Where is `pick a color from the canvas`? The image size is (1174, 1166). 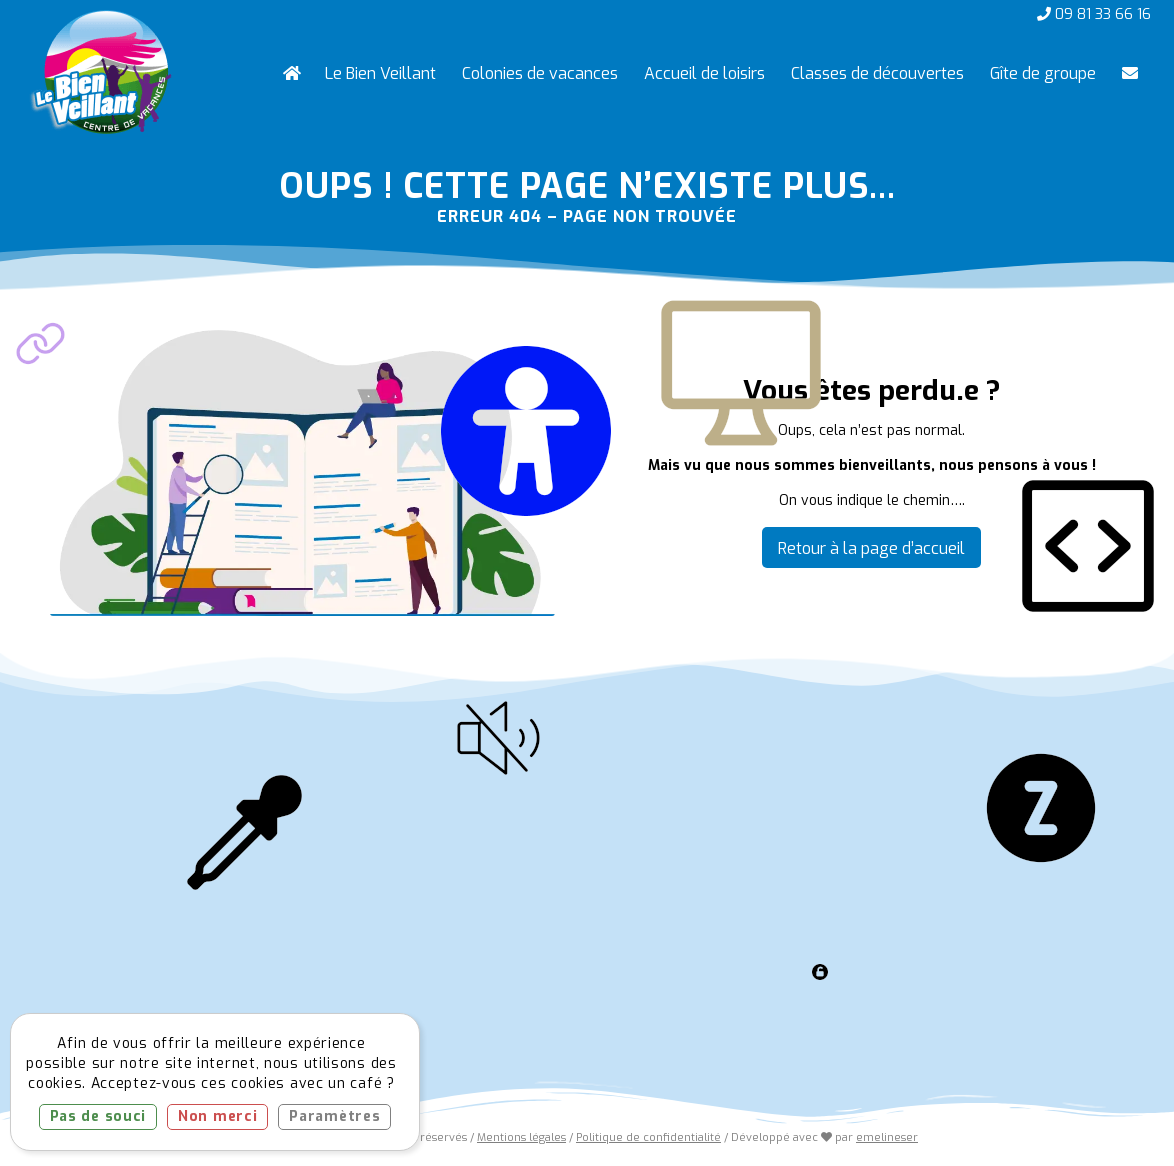 pick a color from the canvas is located at coordinates (244, 832).